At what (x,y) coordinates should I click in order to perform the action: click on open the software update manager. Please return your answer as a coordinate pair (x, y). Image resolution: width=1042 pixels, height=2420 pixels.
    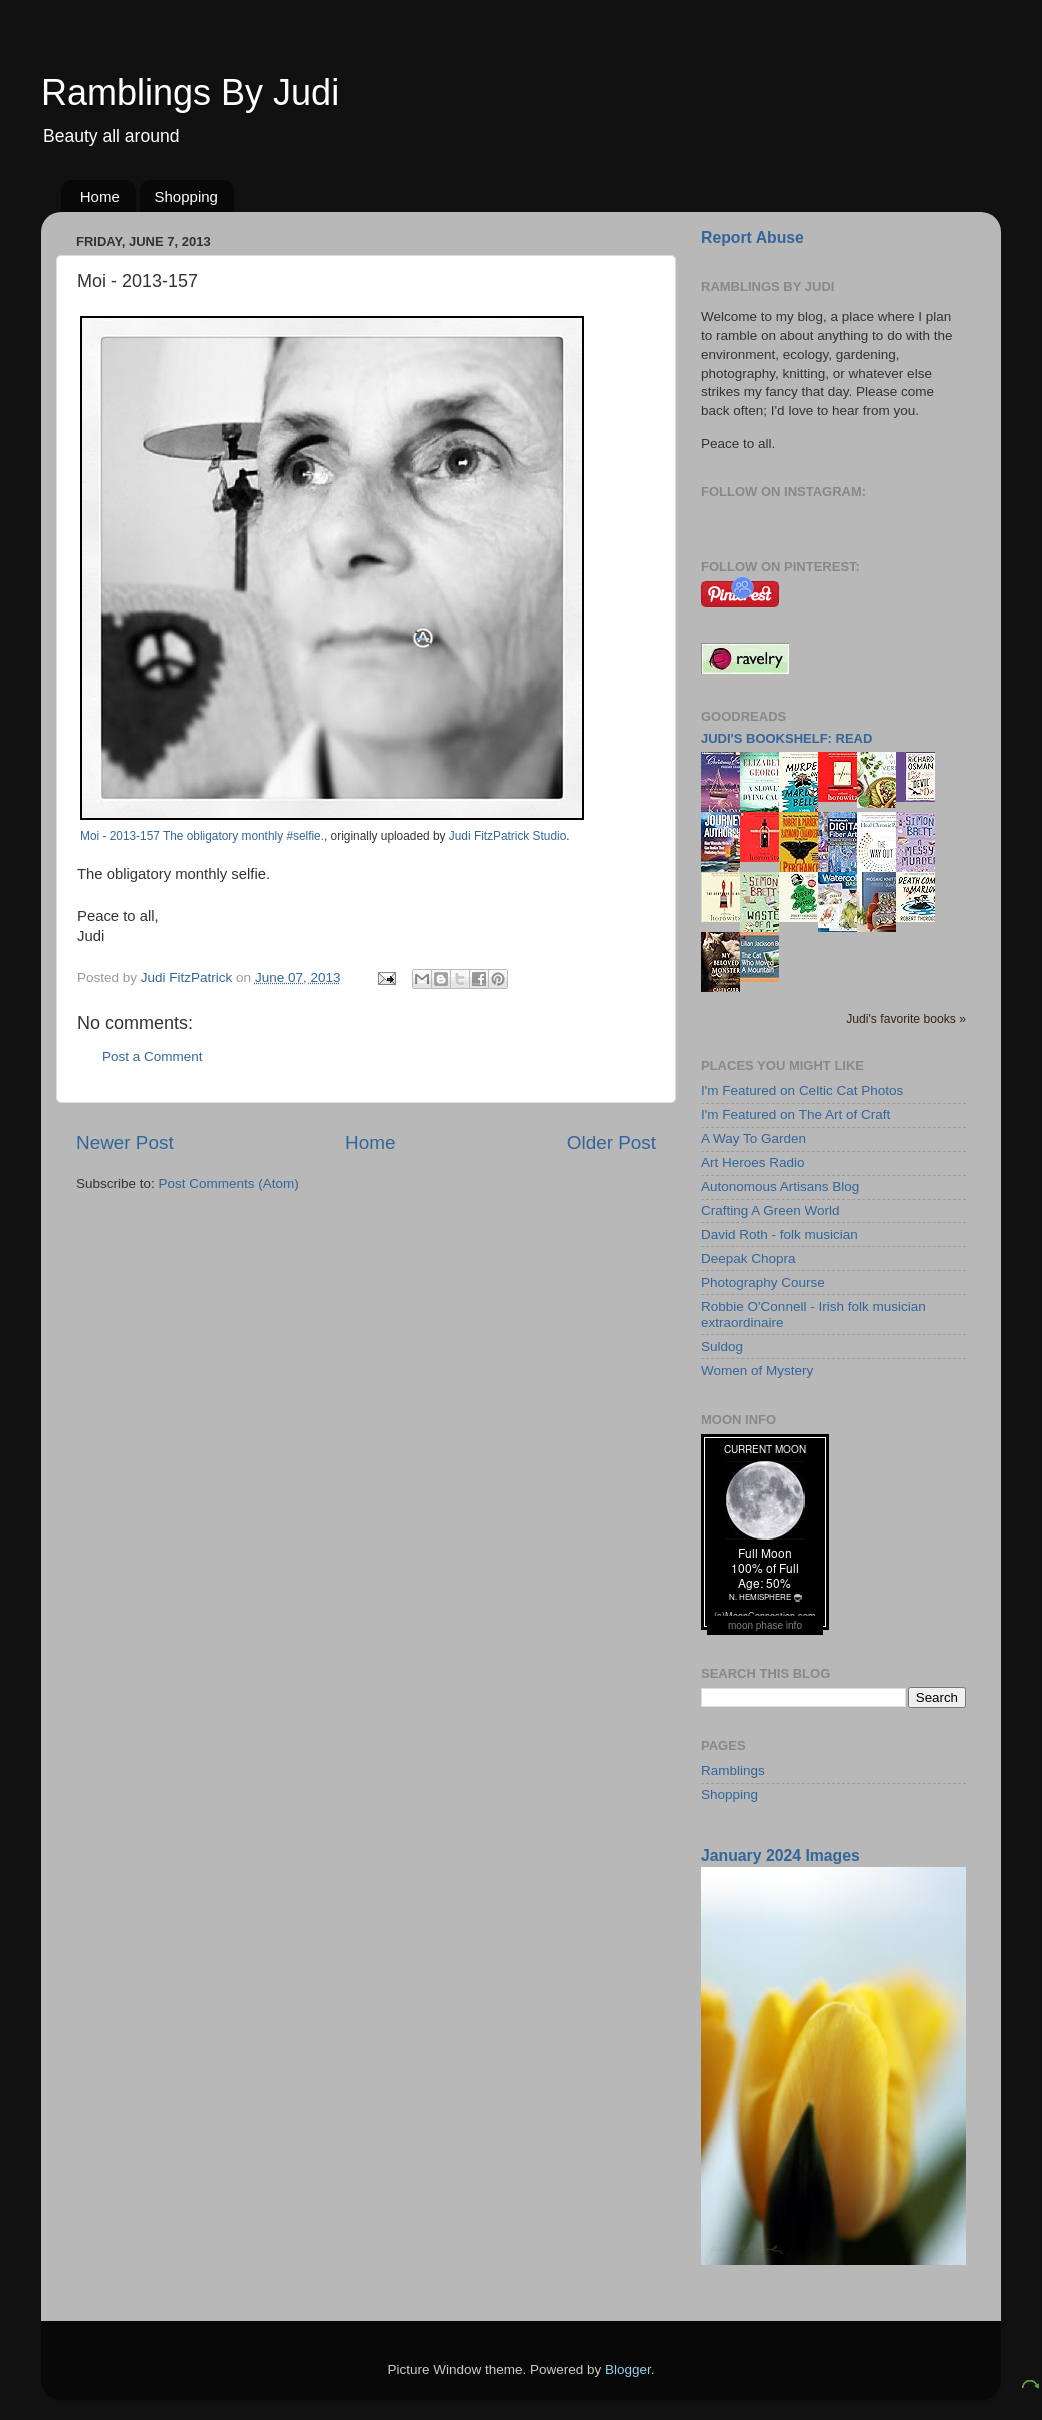
    Looking at the image, I should click on (423, 638).